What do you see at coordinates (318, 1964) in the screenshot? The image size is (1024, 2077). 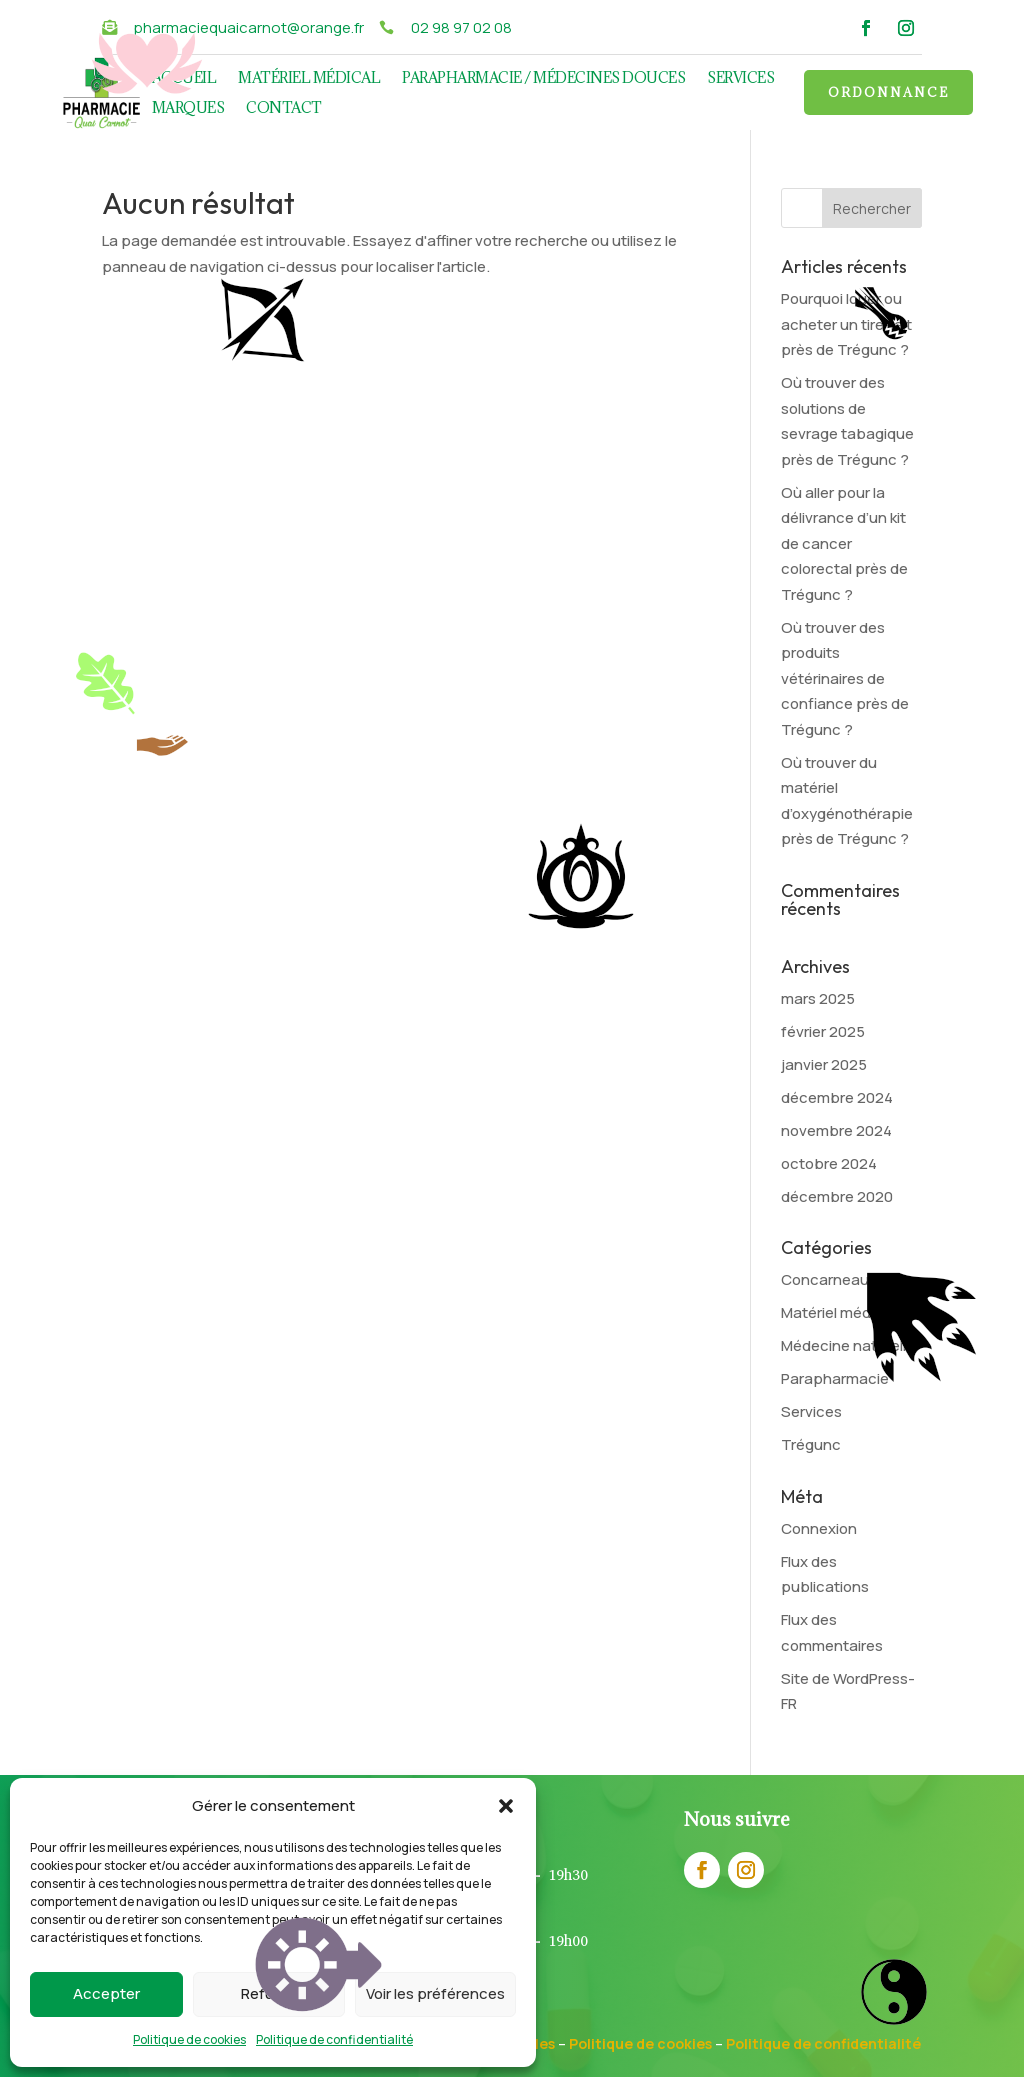 I see `advance time to the next day` at bounding box center [318, 1964].